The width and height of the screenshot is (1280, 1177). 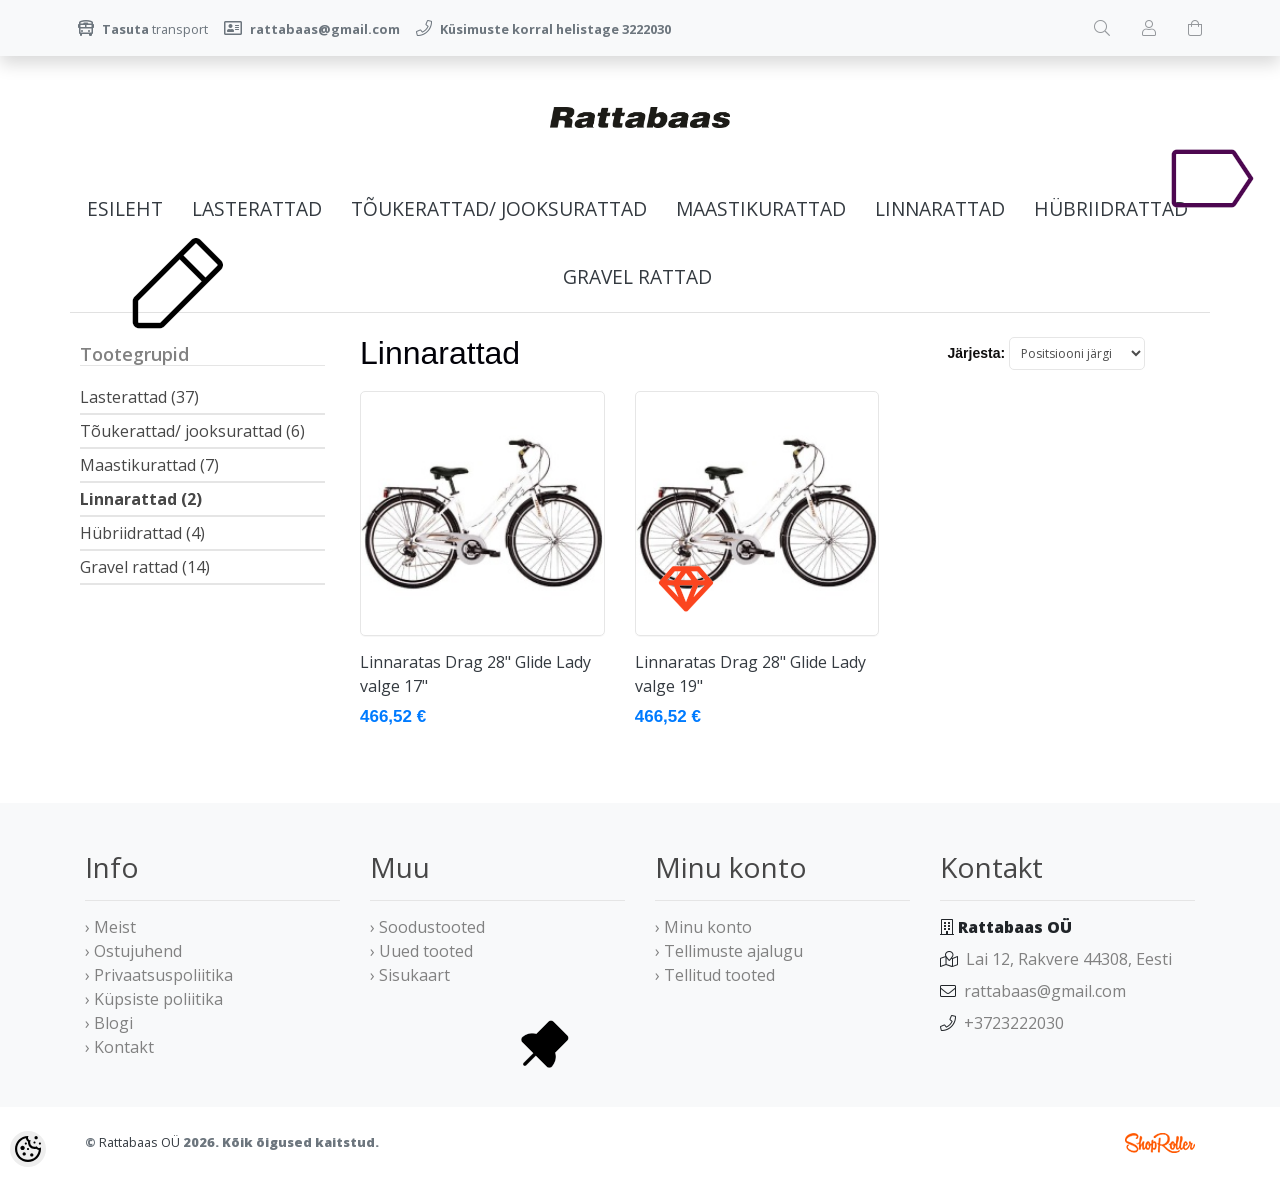 What do you see at coordinates (686, 588) in the screenshot?
I see `open sketch design app` at bounding box center [686, 588].